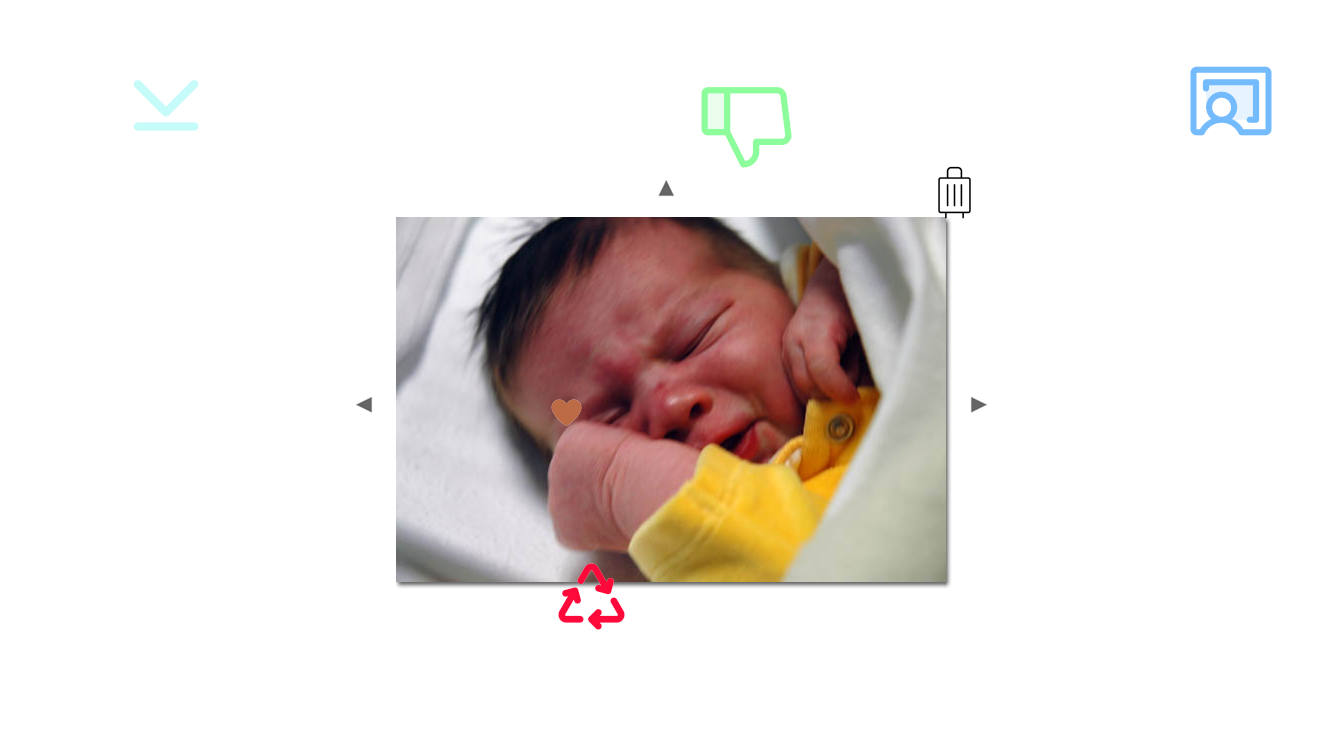 This screenshot has width=1333, height=738. I want to click on expand content or dropdown menu, so click(166, 104).